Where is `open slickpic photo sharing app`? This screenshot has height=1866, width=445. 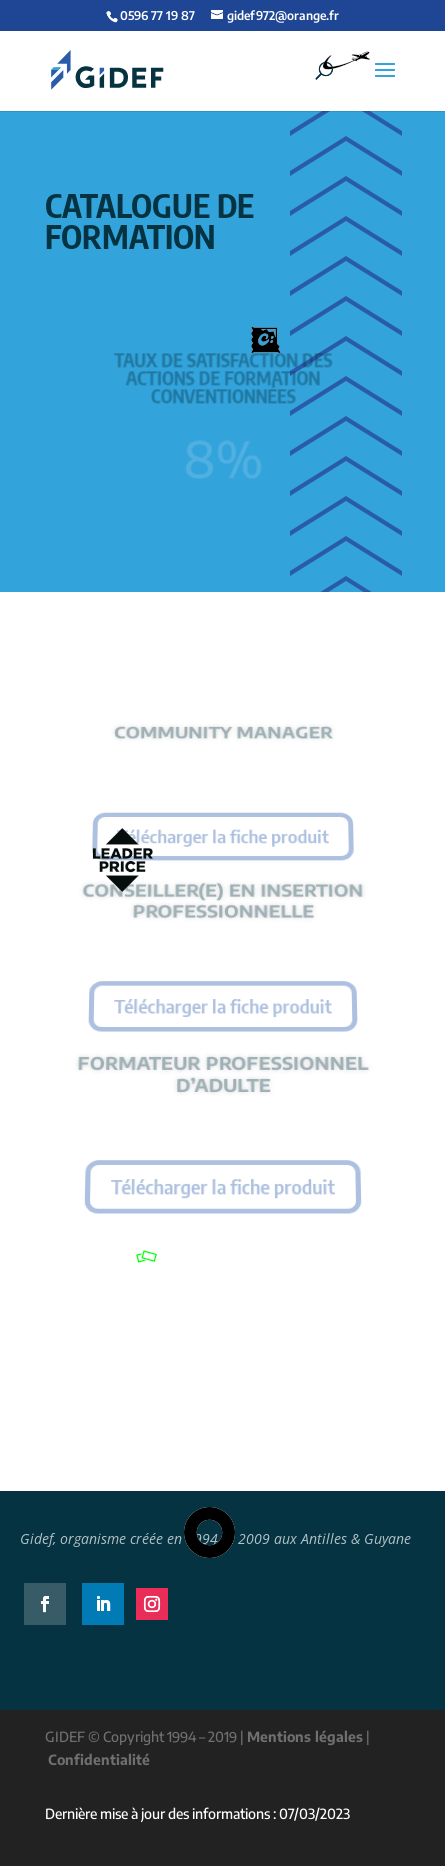
open slickpic photo sharing app is located at coordinates (146, 1256).